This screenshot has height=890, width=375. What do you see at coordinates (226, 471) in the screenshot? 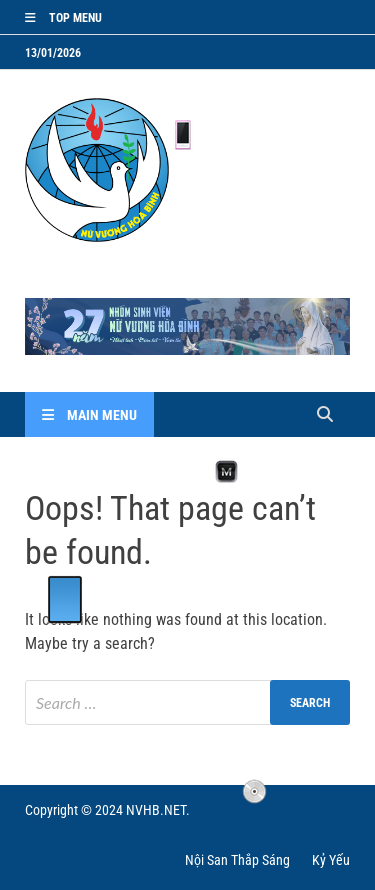
I see `open MeetingBar app for calendar and meeting management` at bounding box center [226, 471].